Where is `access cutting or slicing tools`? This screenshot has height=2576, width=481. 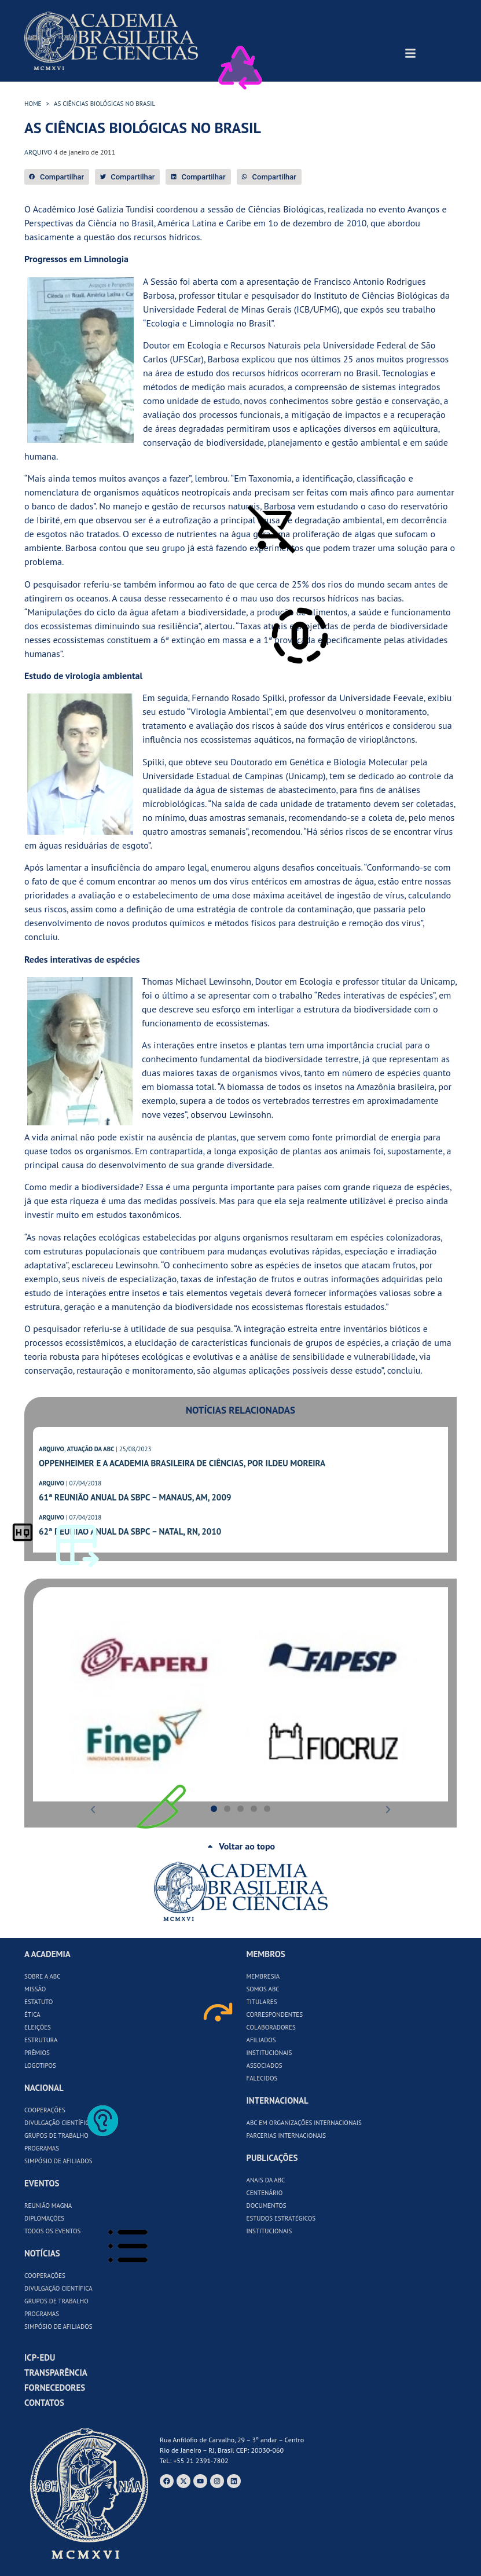 access cutting or slicing tools is located at coordinates (161, 1807).